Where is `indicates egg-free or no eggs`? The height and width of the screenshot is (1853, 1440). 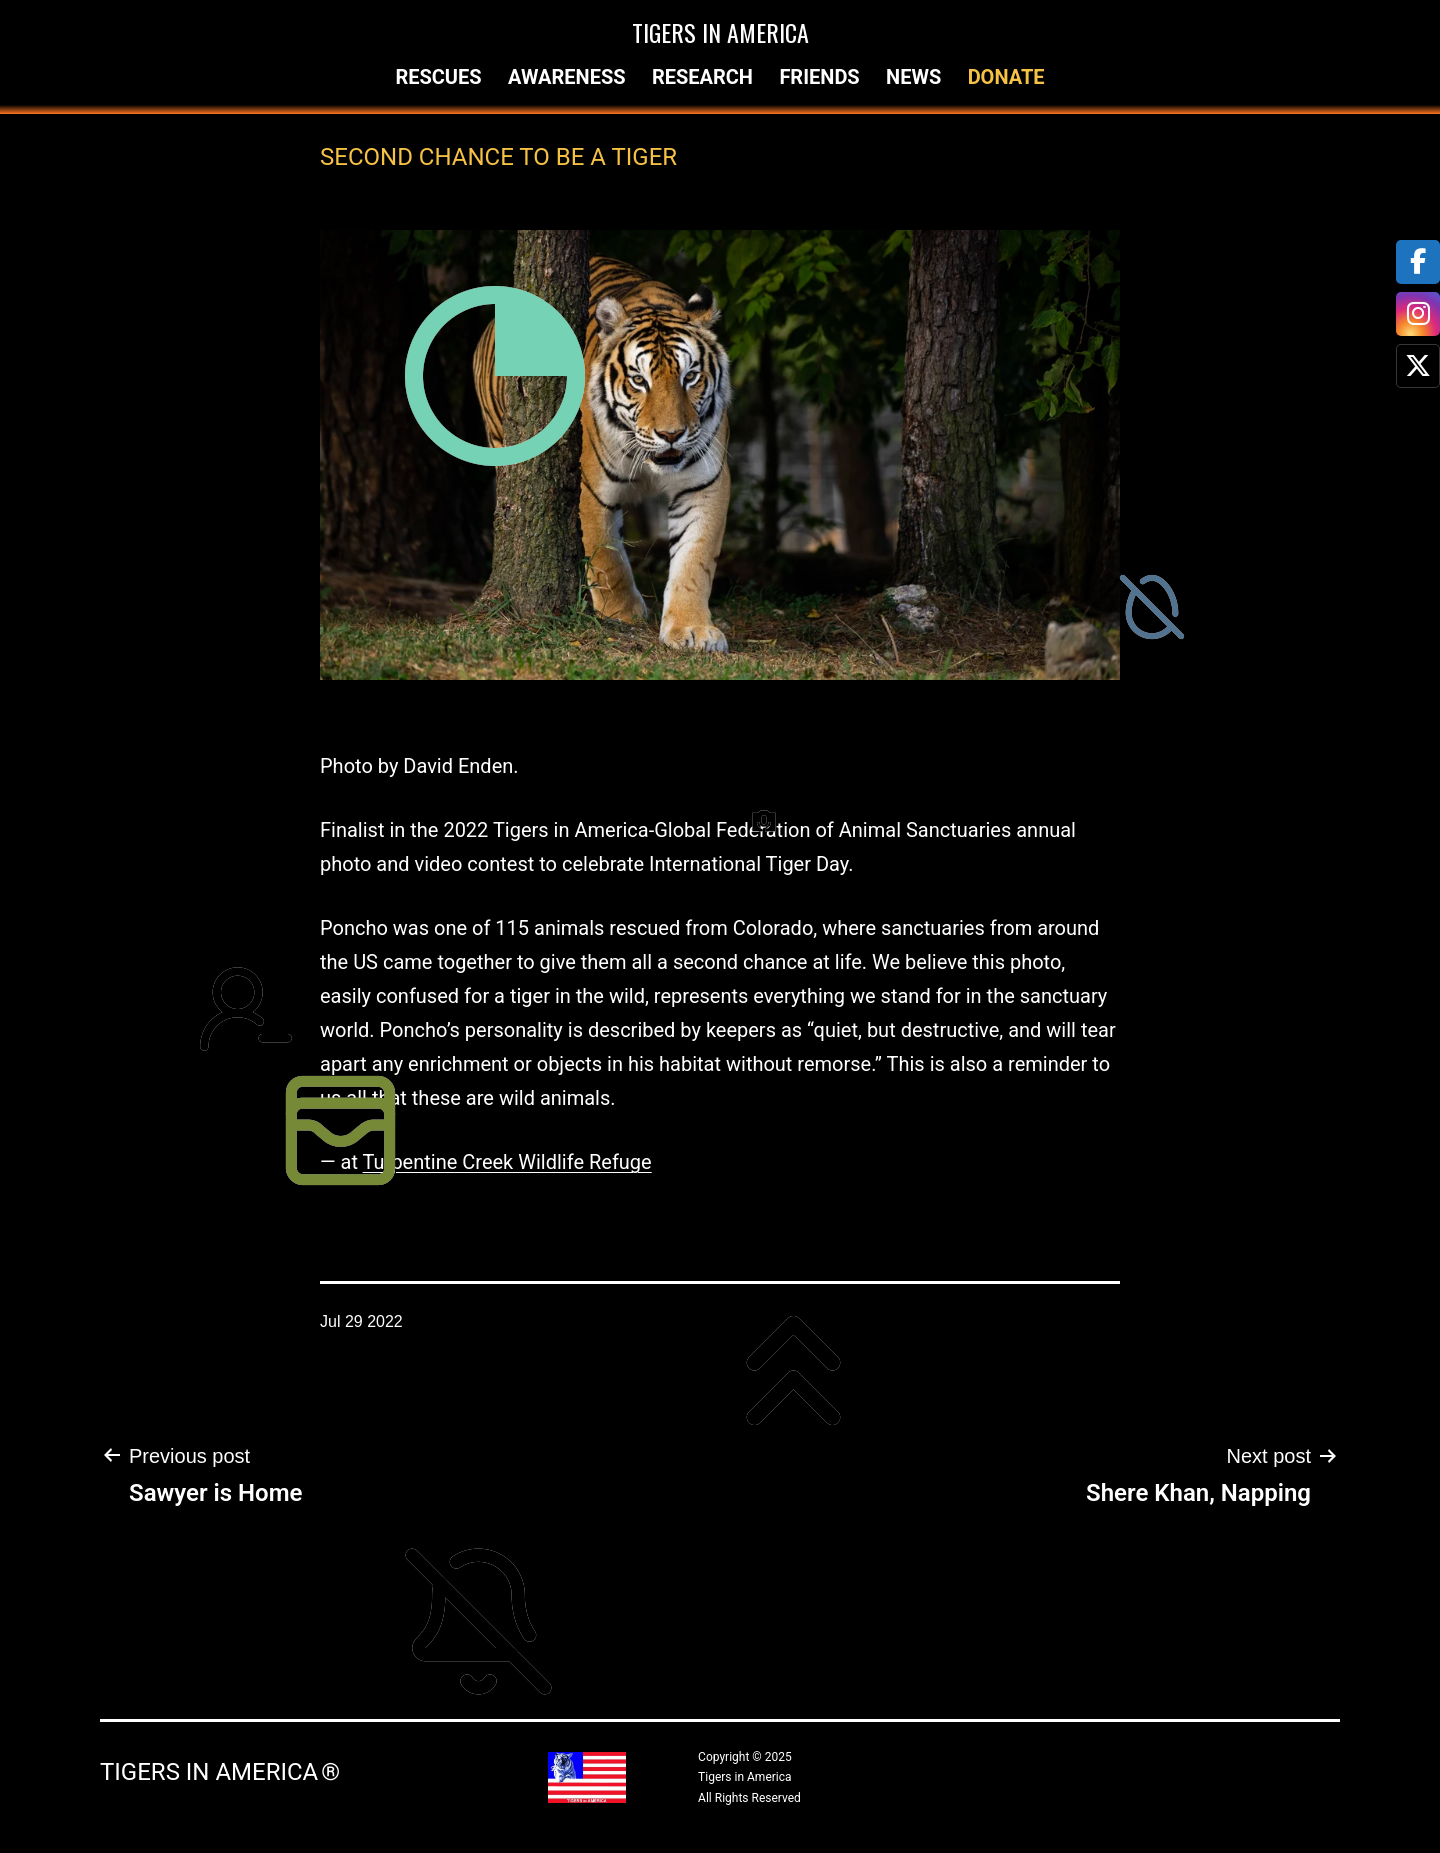 indicates egg-free or no eggs is located at coordinates (1152, 607).